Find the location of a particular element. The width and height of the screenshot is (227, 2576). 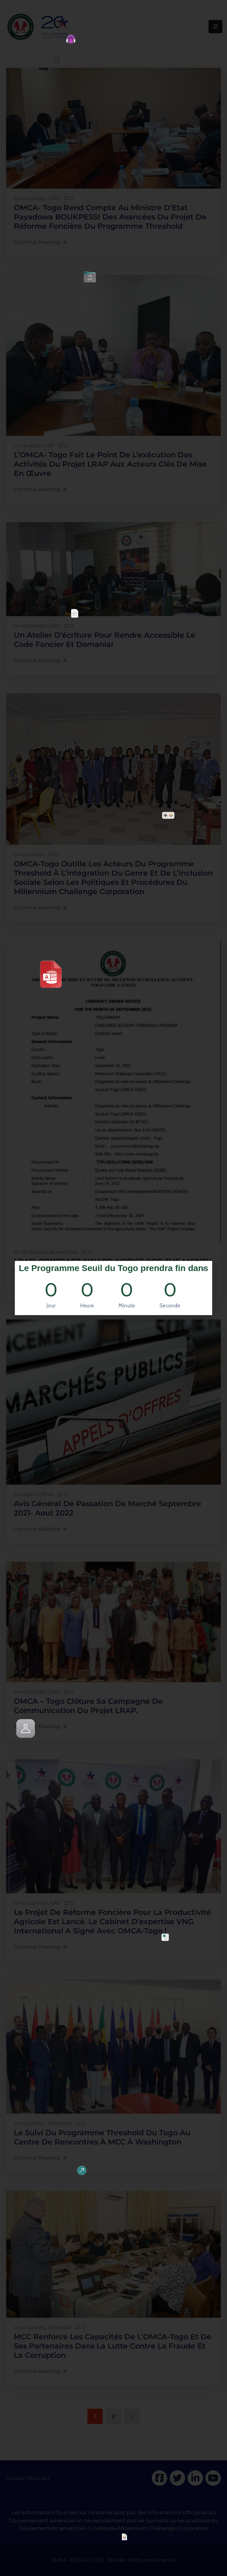

open a text file is located at coordinates (75, 613).